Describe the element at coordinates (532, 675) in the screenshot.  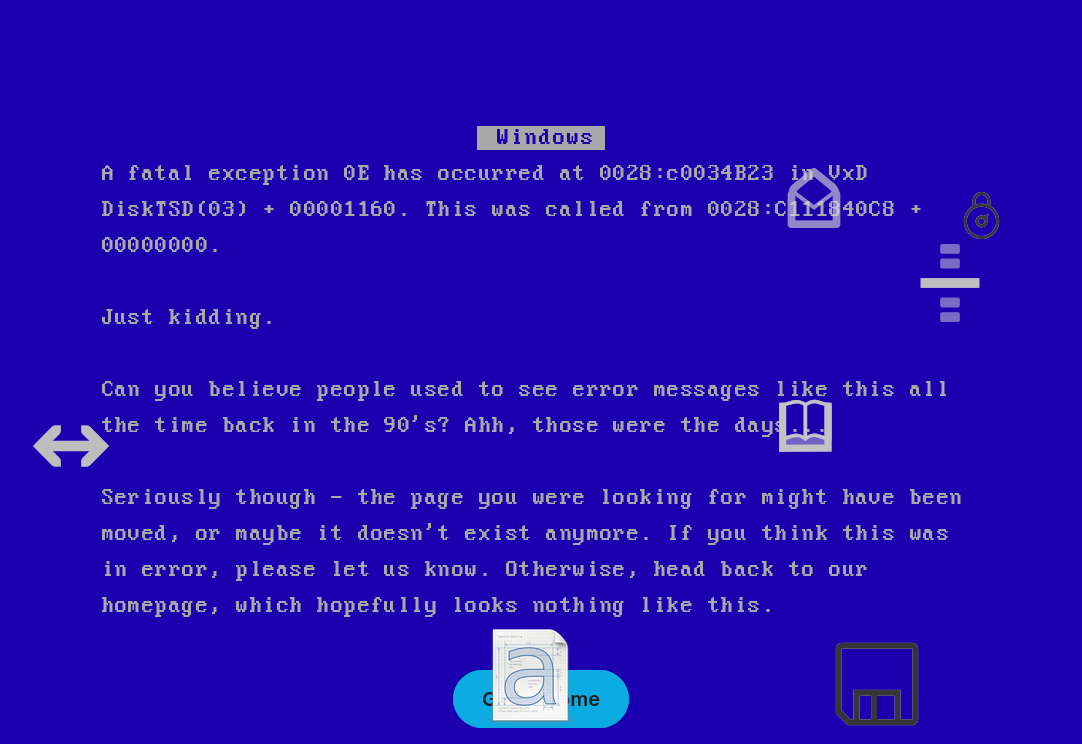
I see `a font file type indicator` at that location.